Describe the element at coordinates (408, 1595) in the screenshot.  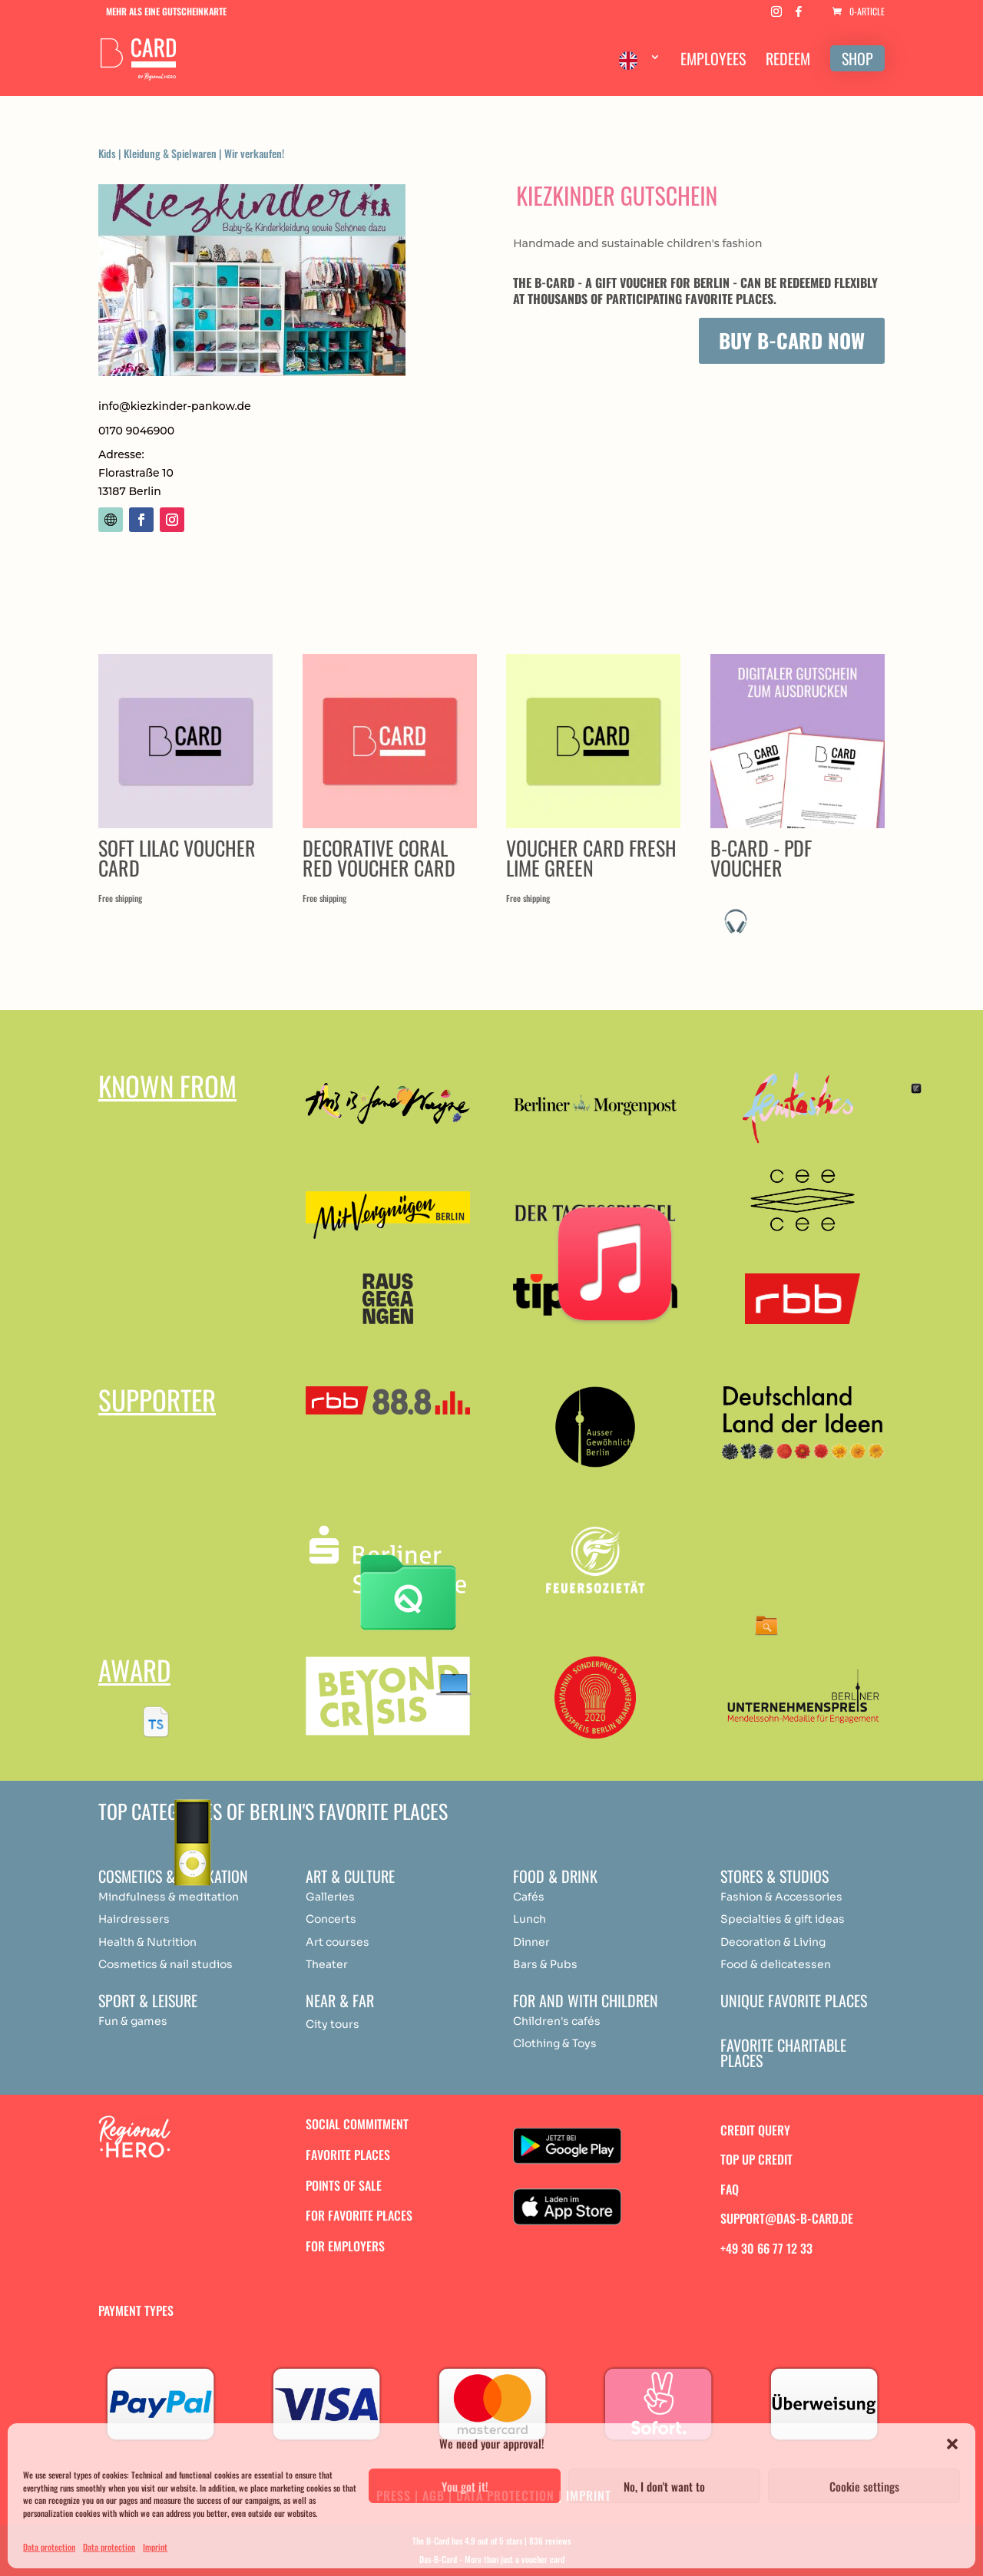
I see `open android 10 system folder` at that location.